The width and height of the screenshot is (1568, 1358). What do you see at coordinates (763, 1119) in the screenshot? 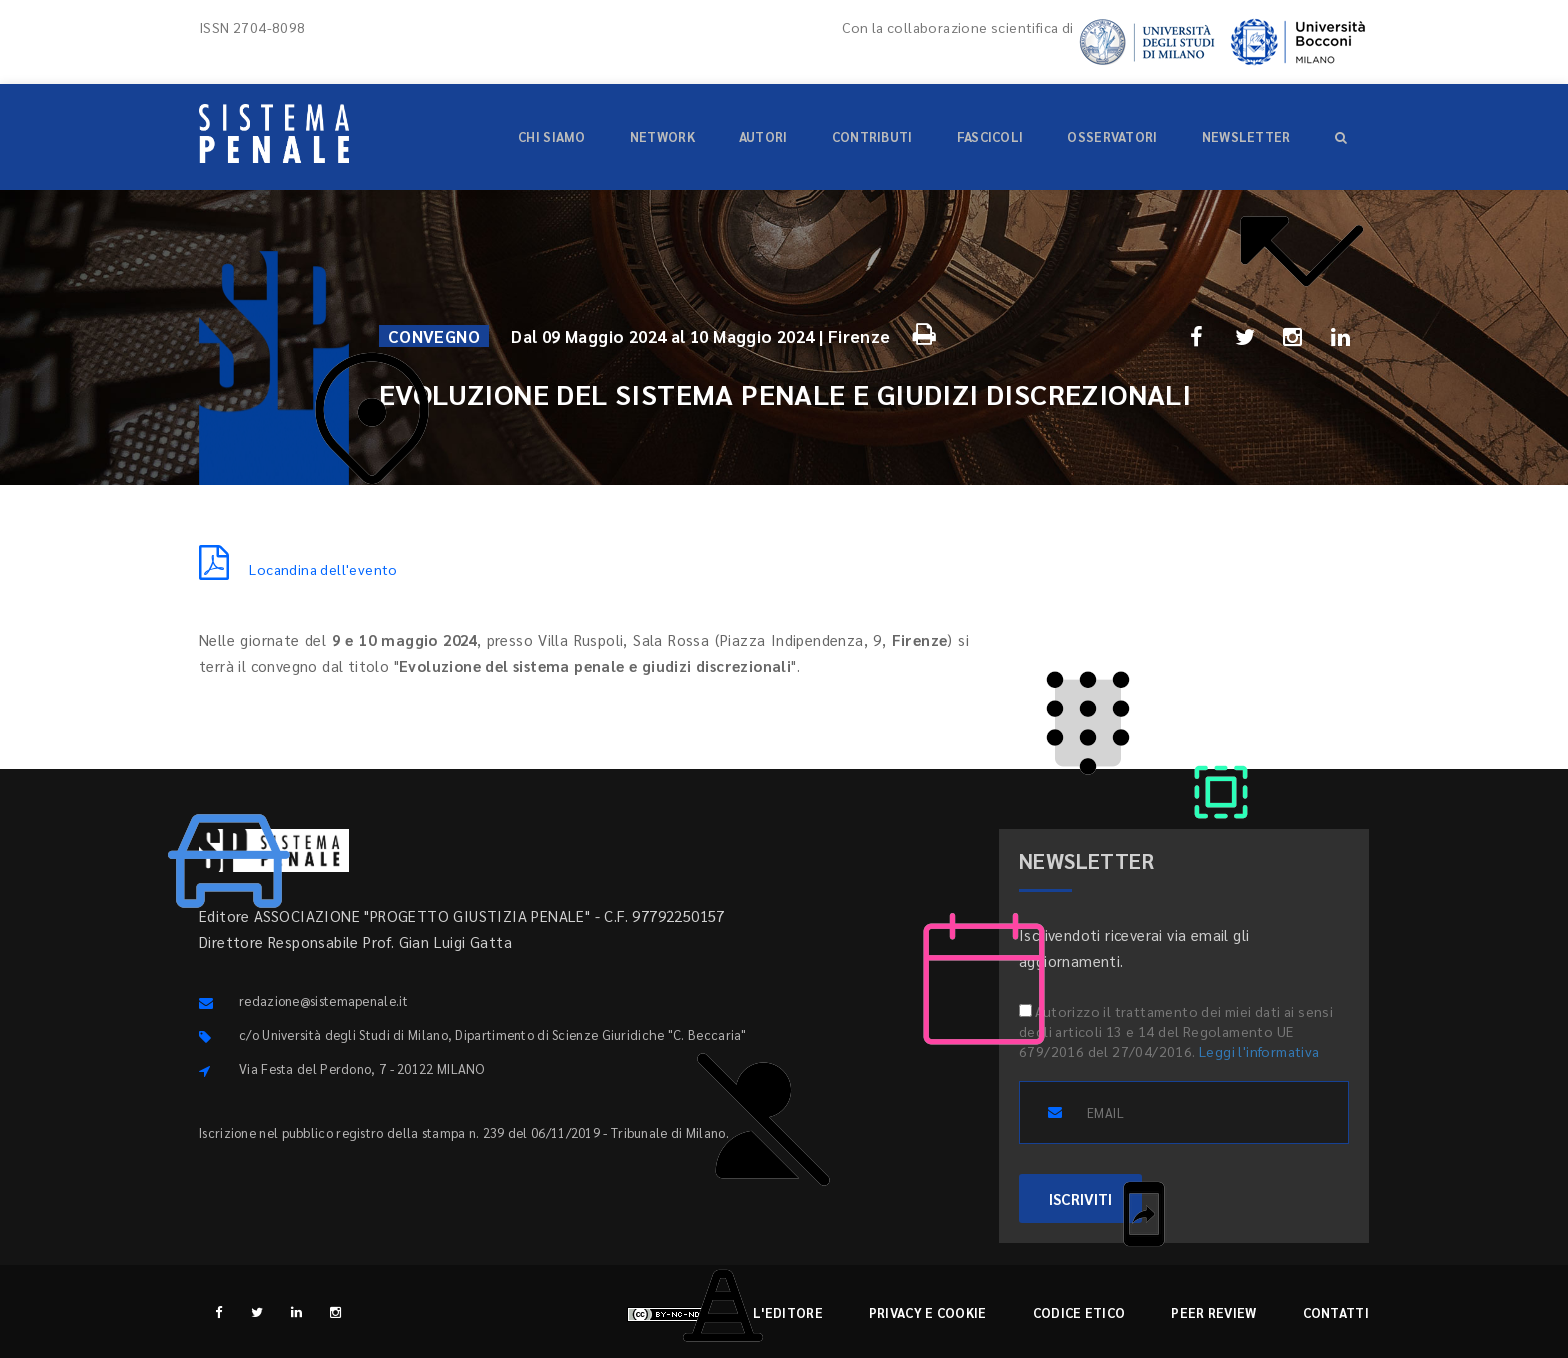
I see `block or remove a user` at bounding box center [763, 1119].